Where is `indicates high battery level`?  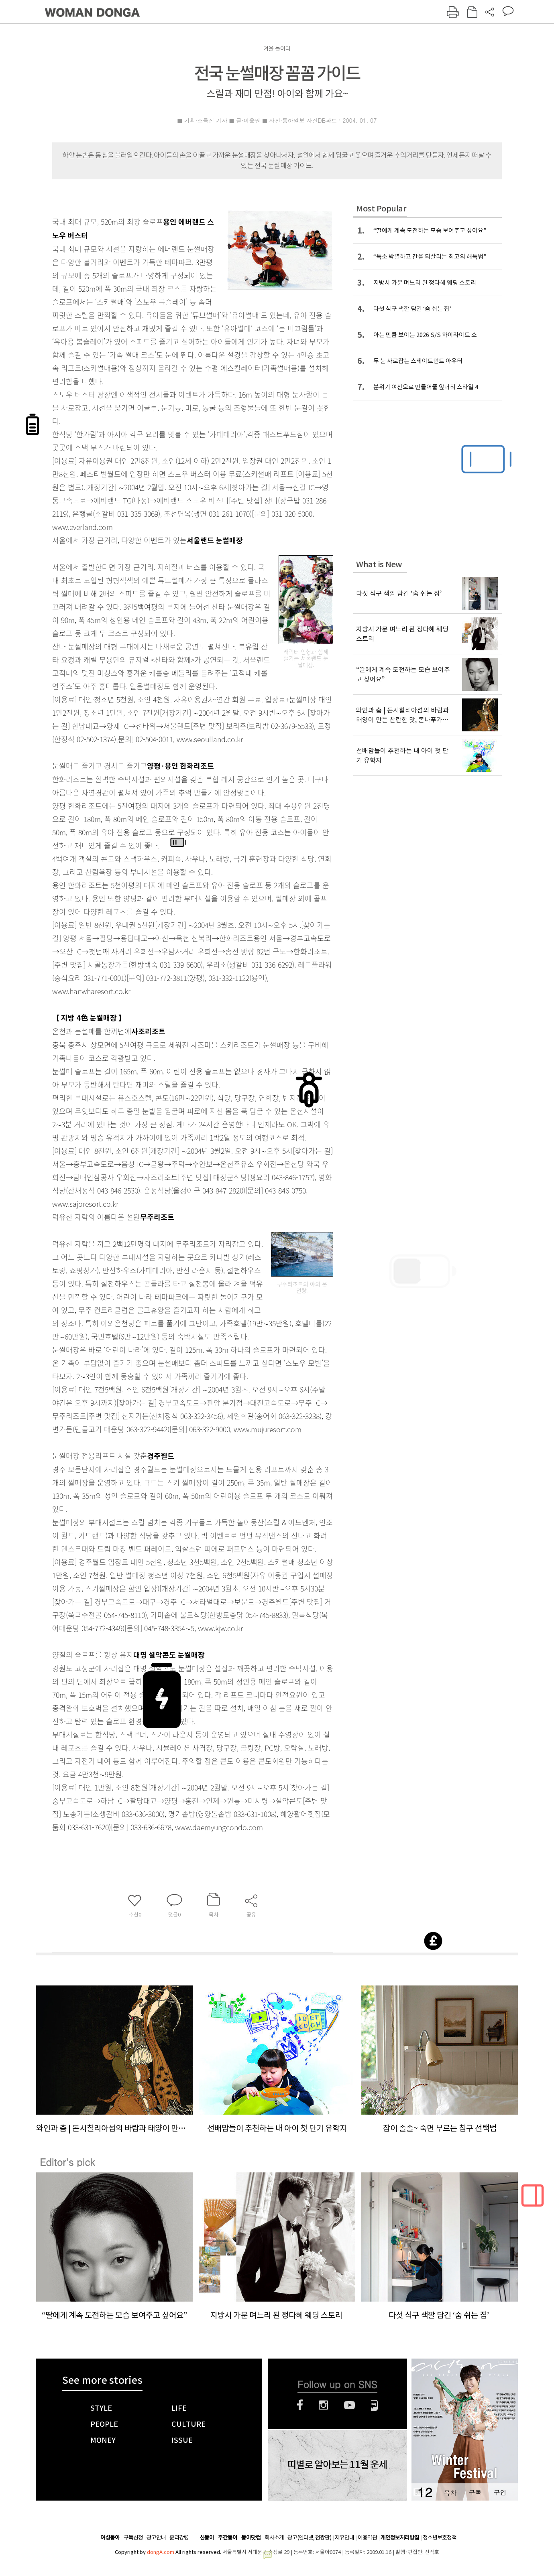 indicates high battery level is located at coordinates (33, 424).